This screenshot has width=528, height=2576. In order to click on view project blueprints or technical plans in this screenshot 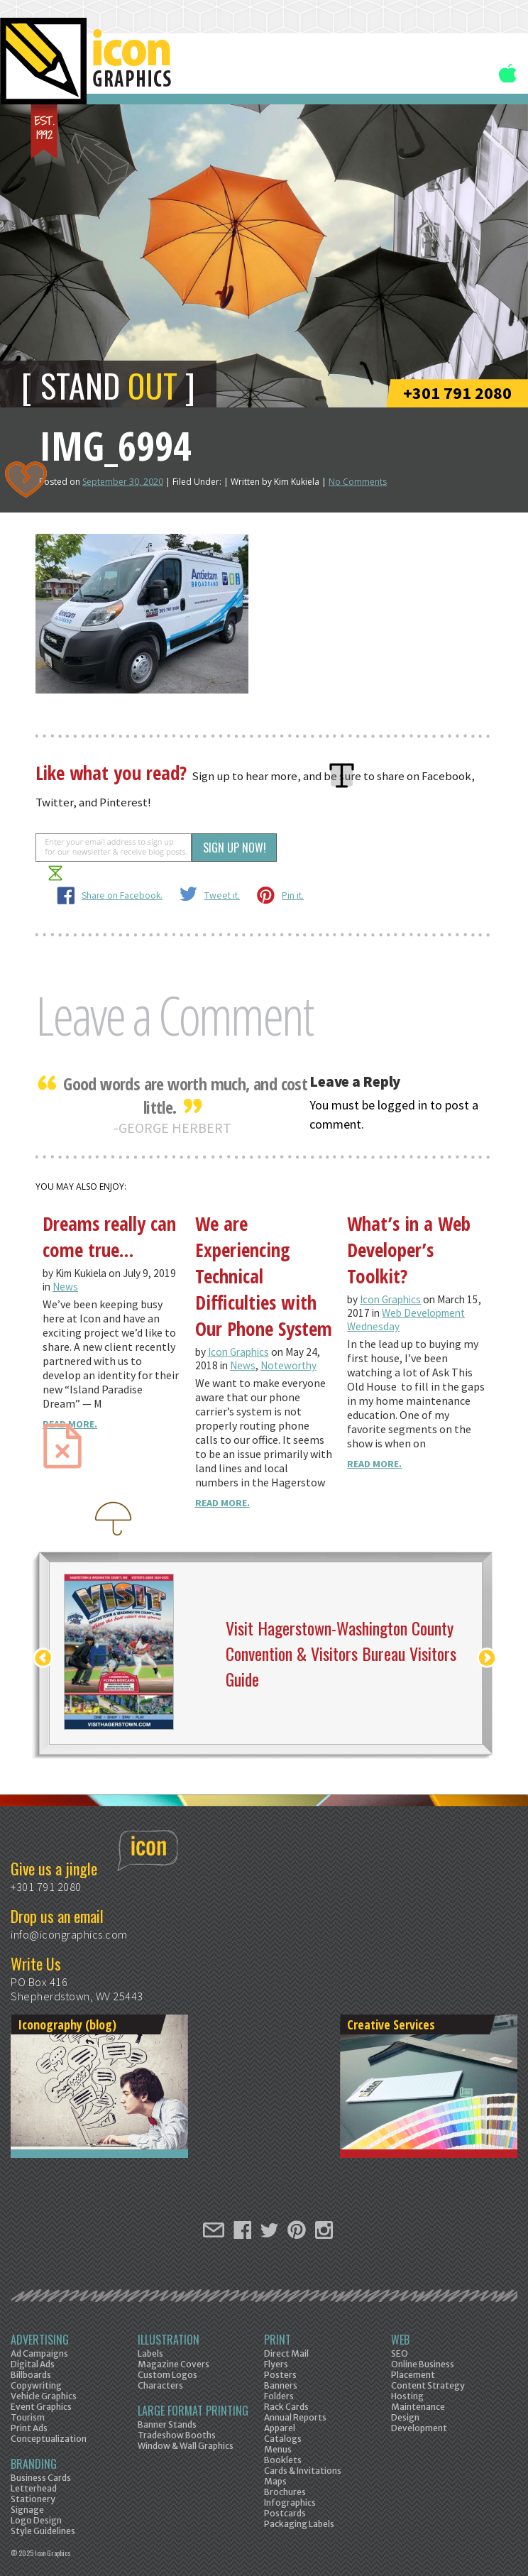, I will do `click(466, 2093)`.